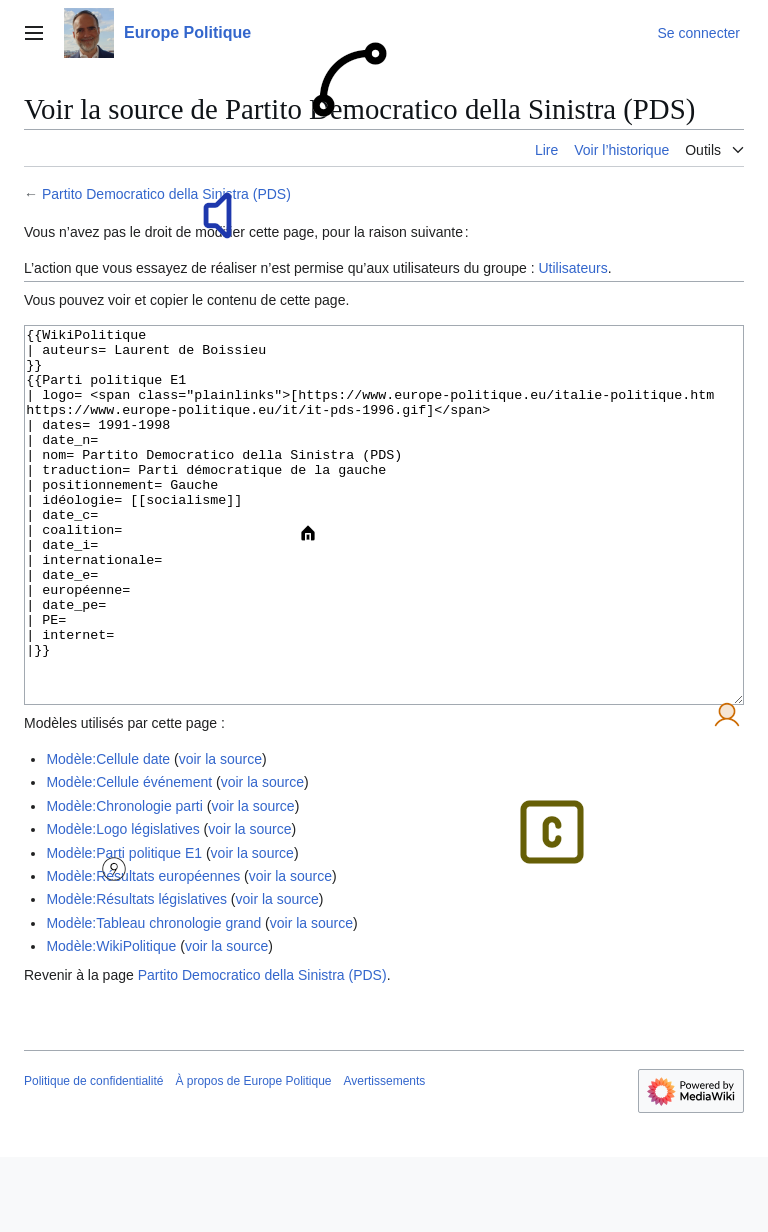  Describe the element at coordinates (231, 215) in the screenshot. I see `adjust audio volume settings` at that location.